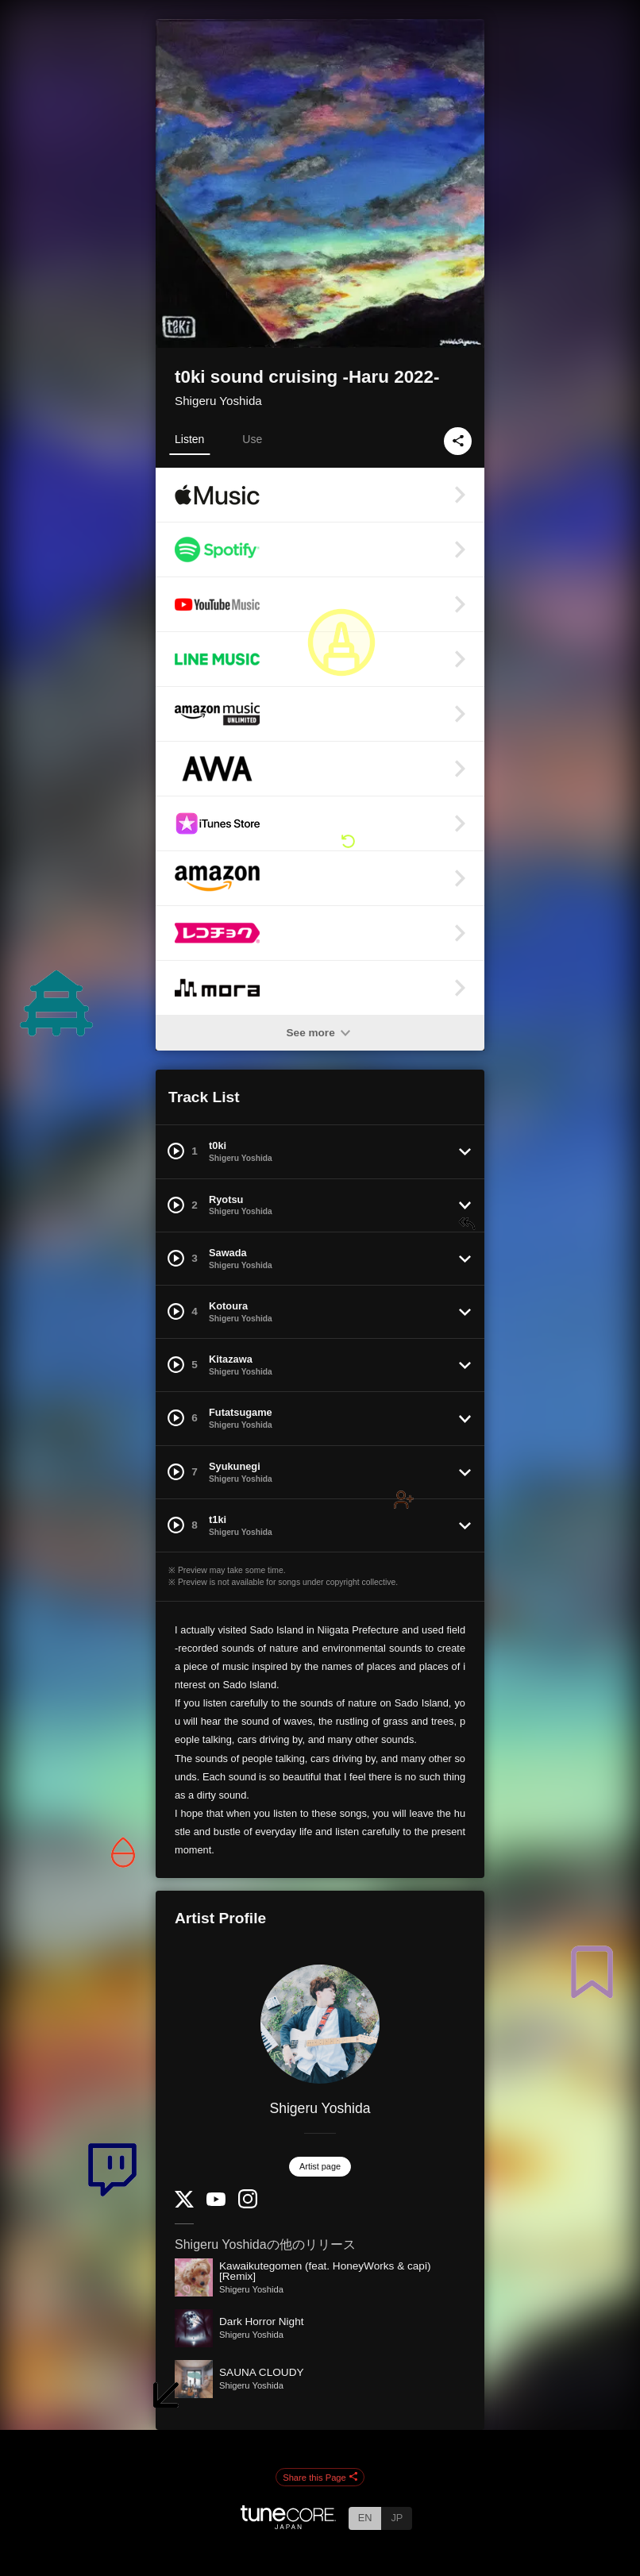 Image resolution: width=640 pixels, height=2576 pixels. What do you see at coordinates (592, 1972) in the screenshot?
I see `save this item for later` at bounding box center [592, 1972].